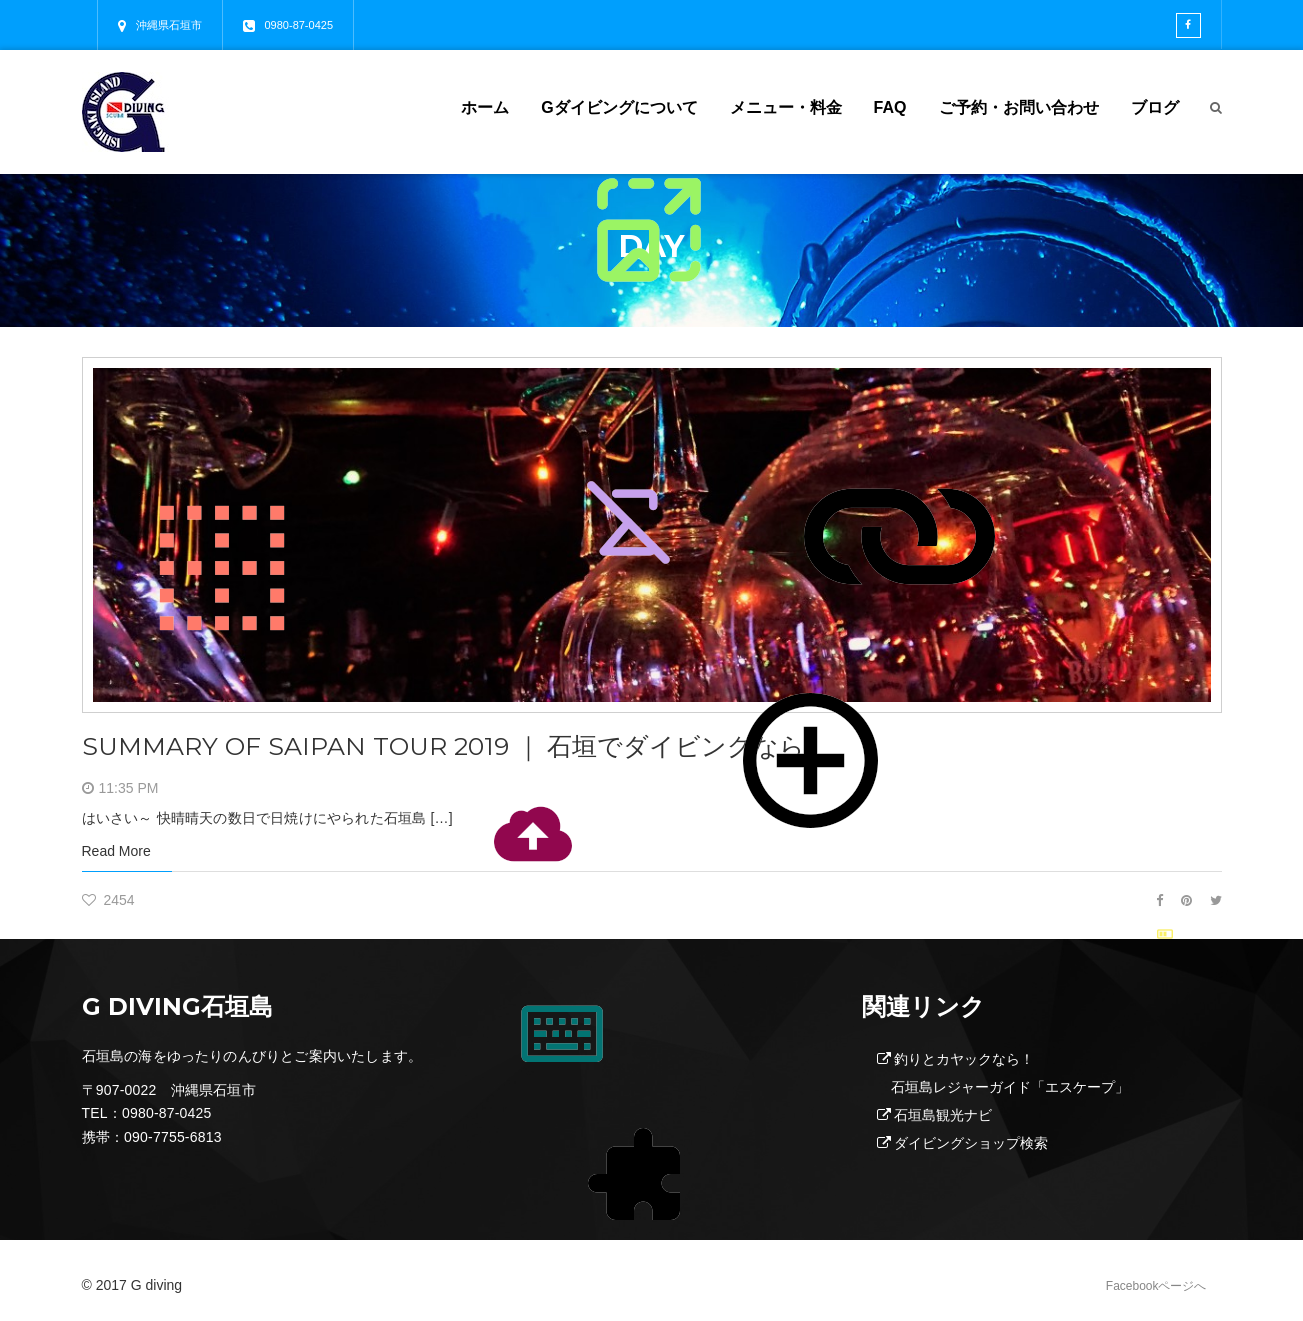  What do you see at coordinates (1165, 934) in the screenshot?
I see `indicates battery at 50% charge` at bounding box center [1165, 934].